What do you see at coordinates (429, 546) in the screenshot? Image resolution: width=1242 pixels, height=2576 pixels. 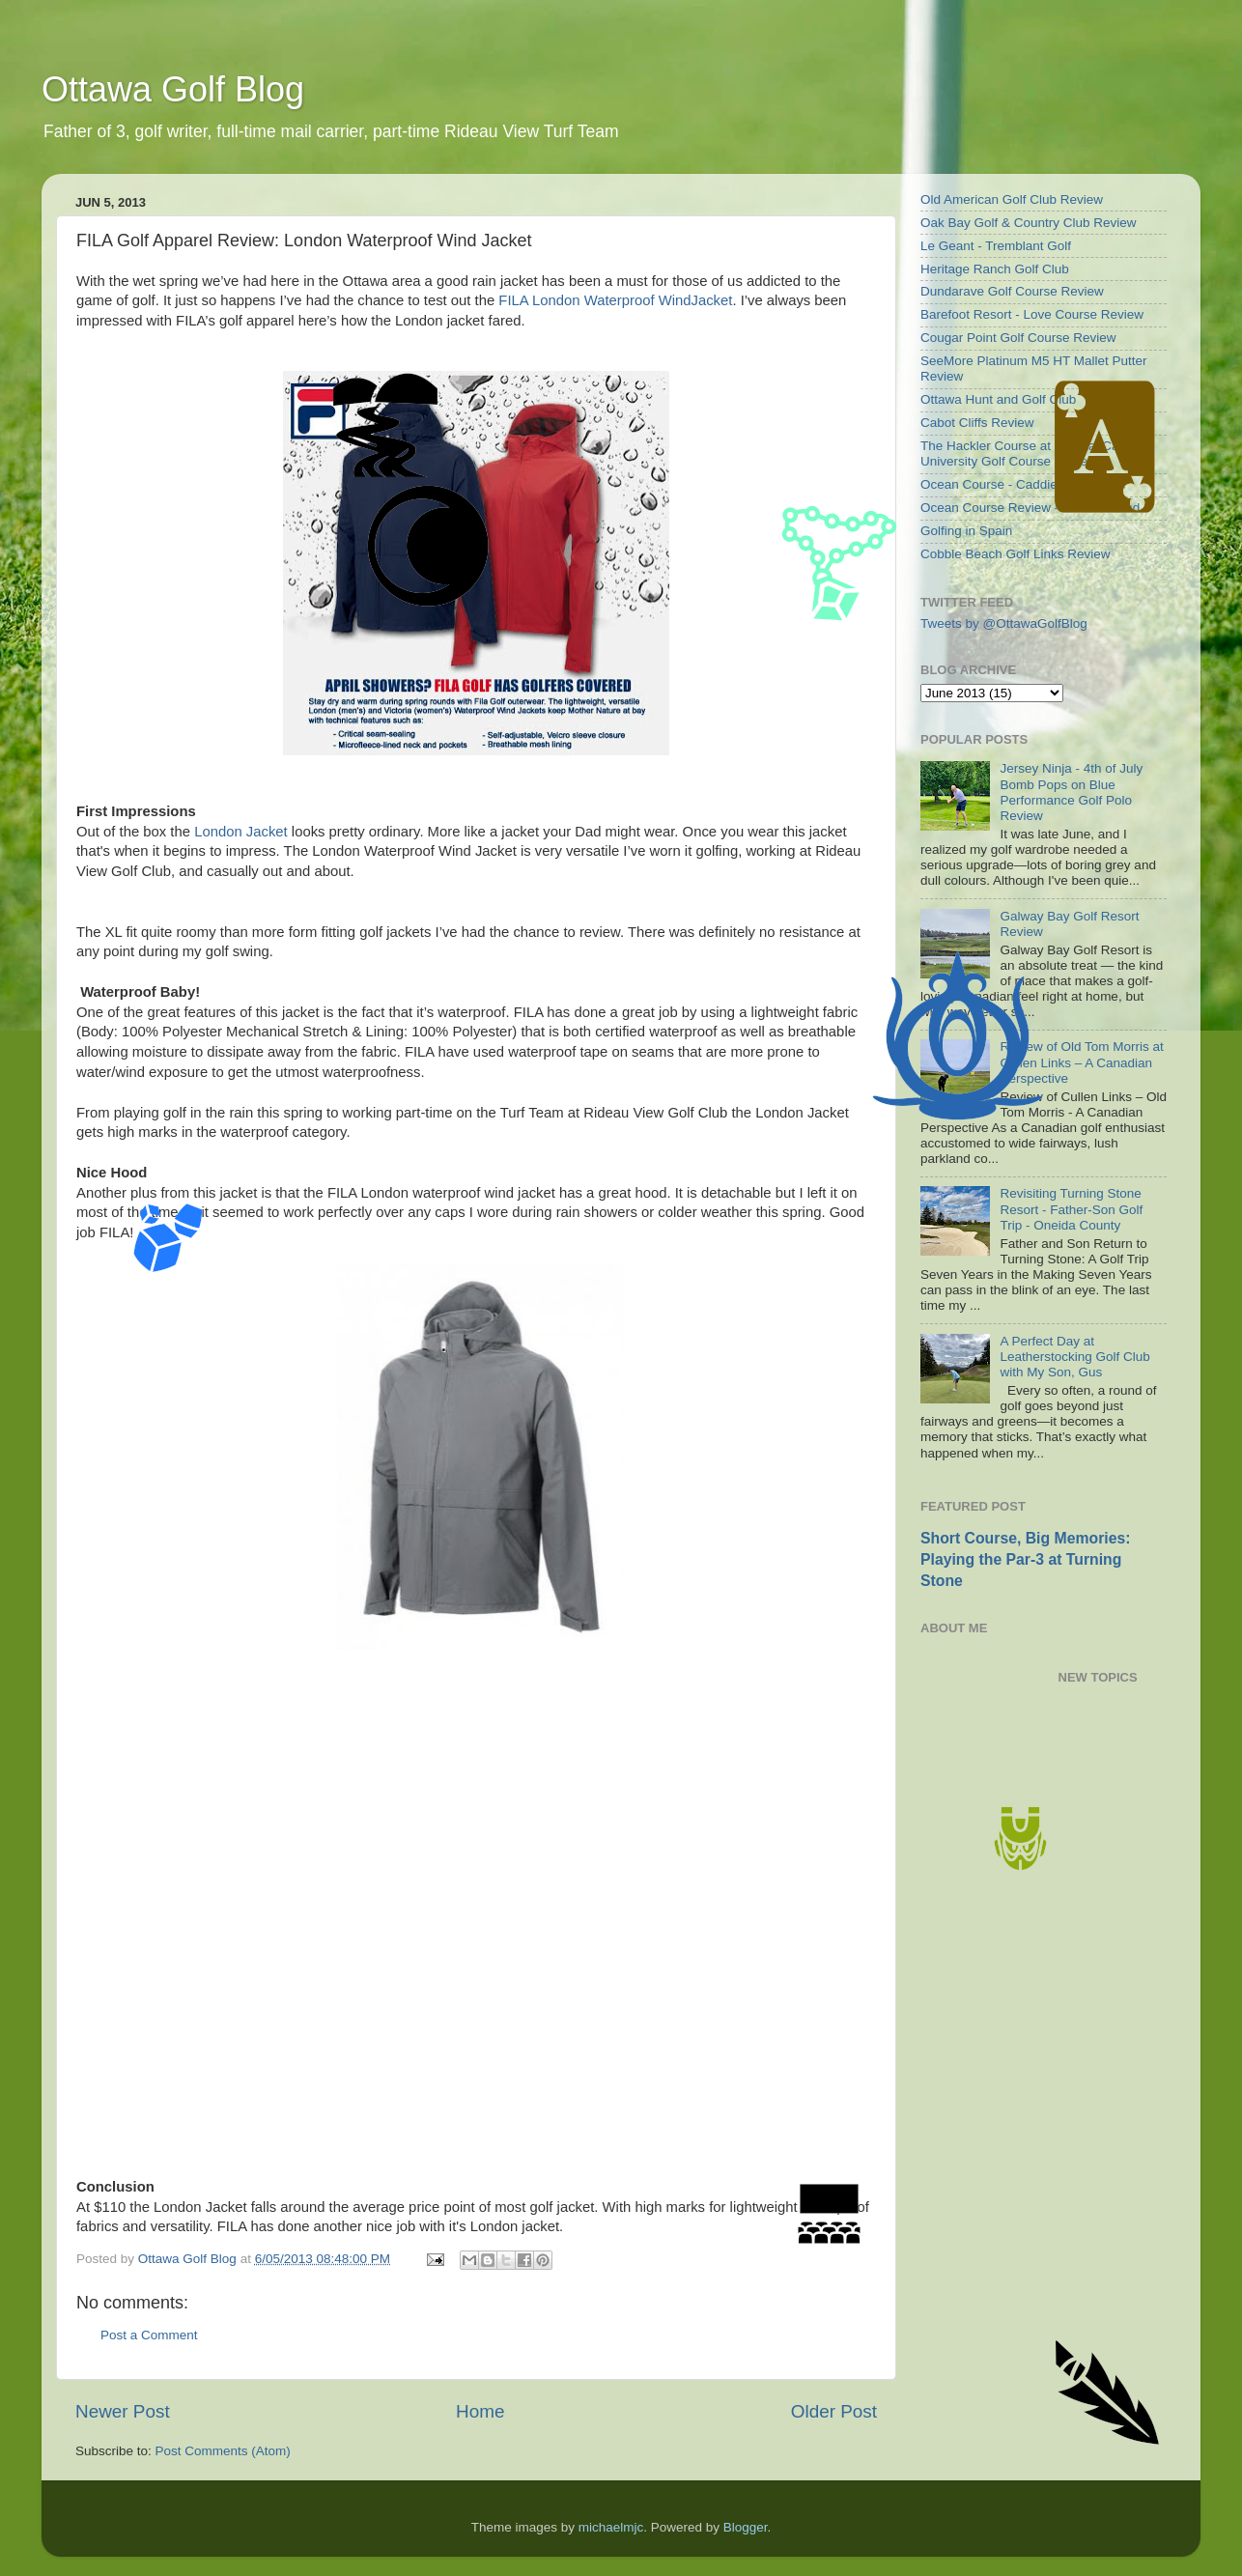 I see `toggle dark mode or night theme` at bounding box center [429, 546].